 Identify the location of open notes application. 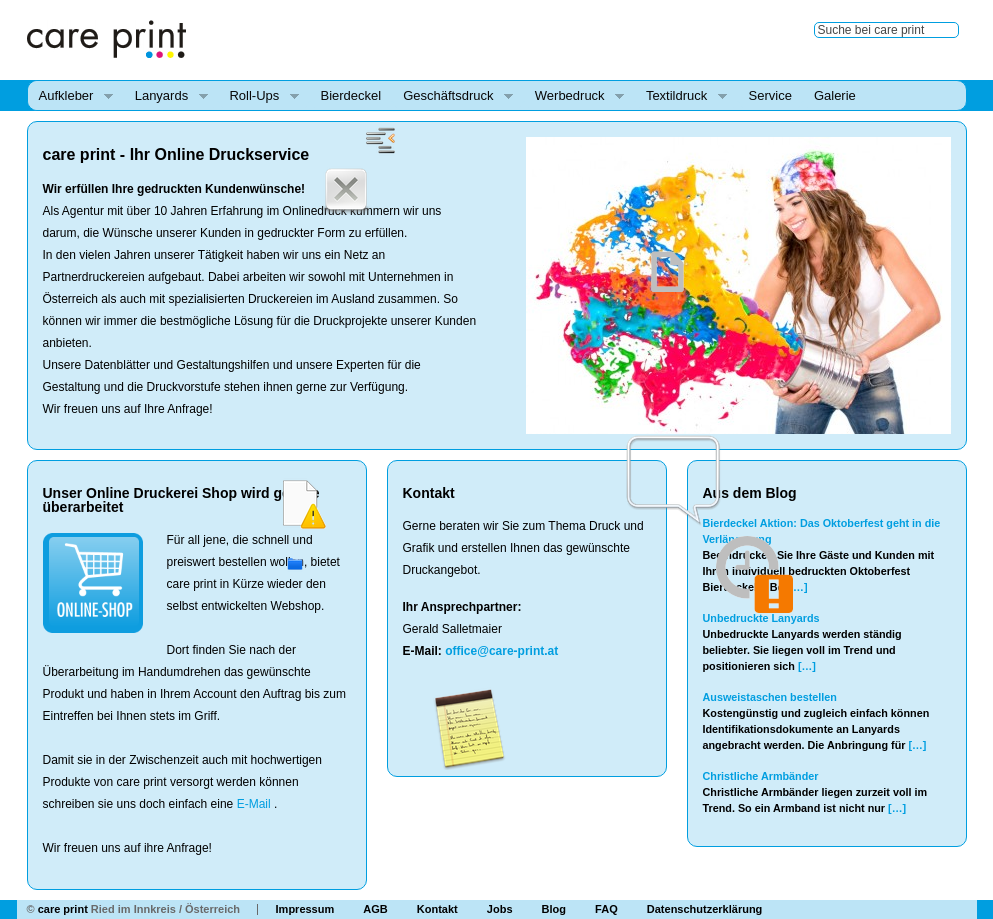
(469, 728).